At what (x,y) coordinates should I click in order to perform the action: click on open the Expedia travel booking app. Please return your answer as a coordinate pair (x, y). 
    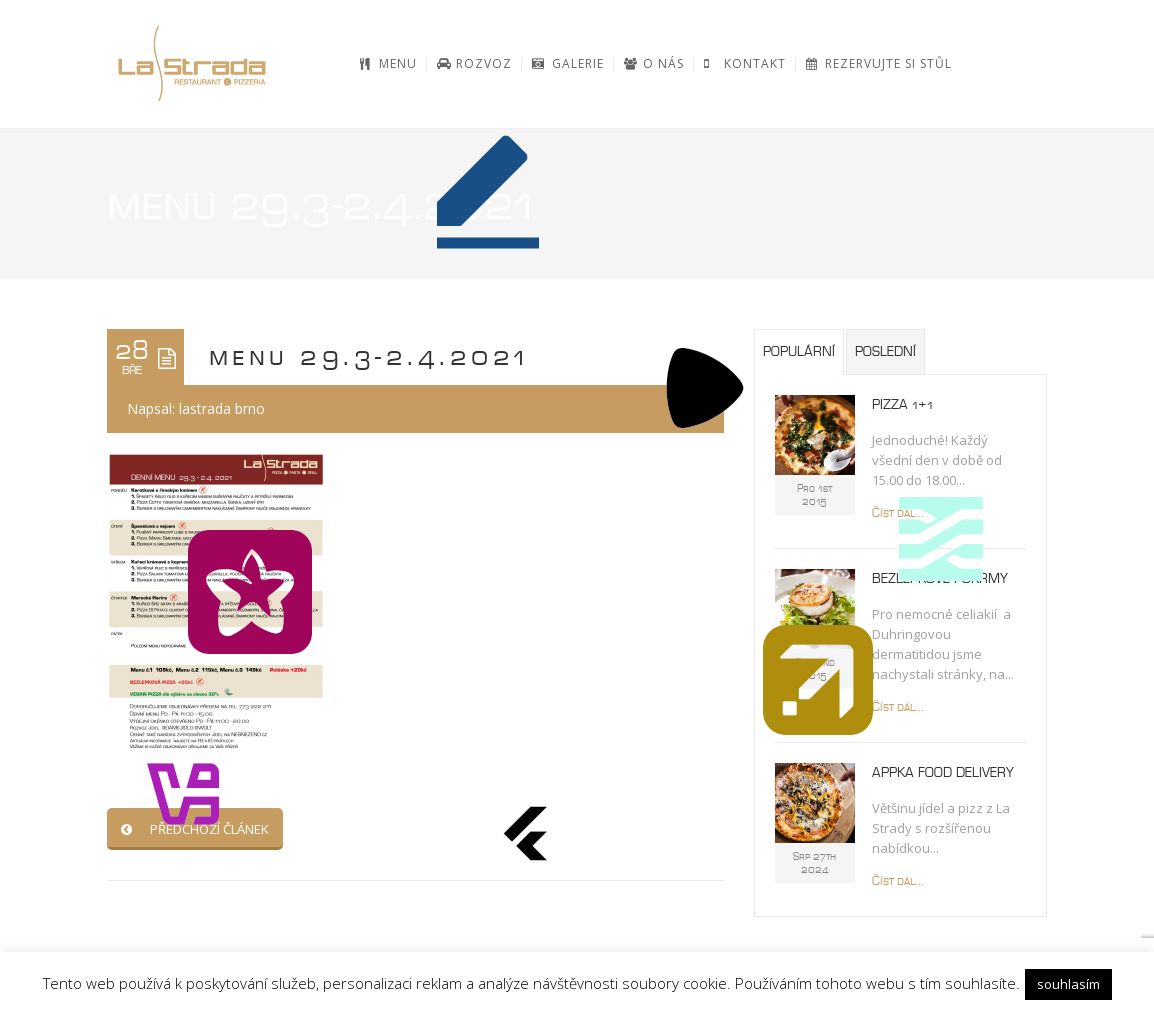
    Looking at the image, I should click on (818, 680).